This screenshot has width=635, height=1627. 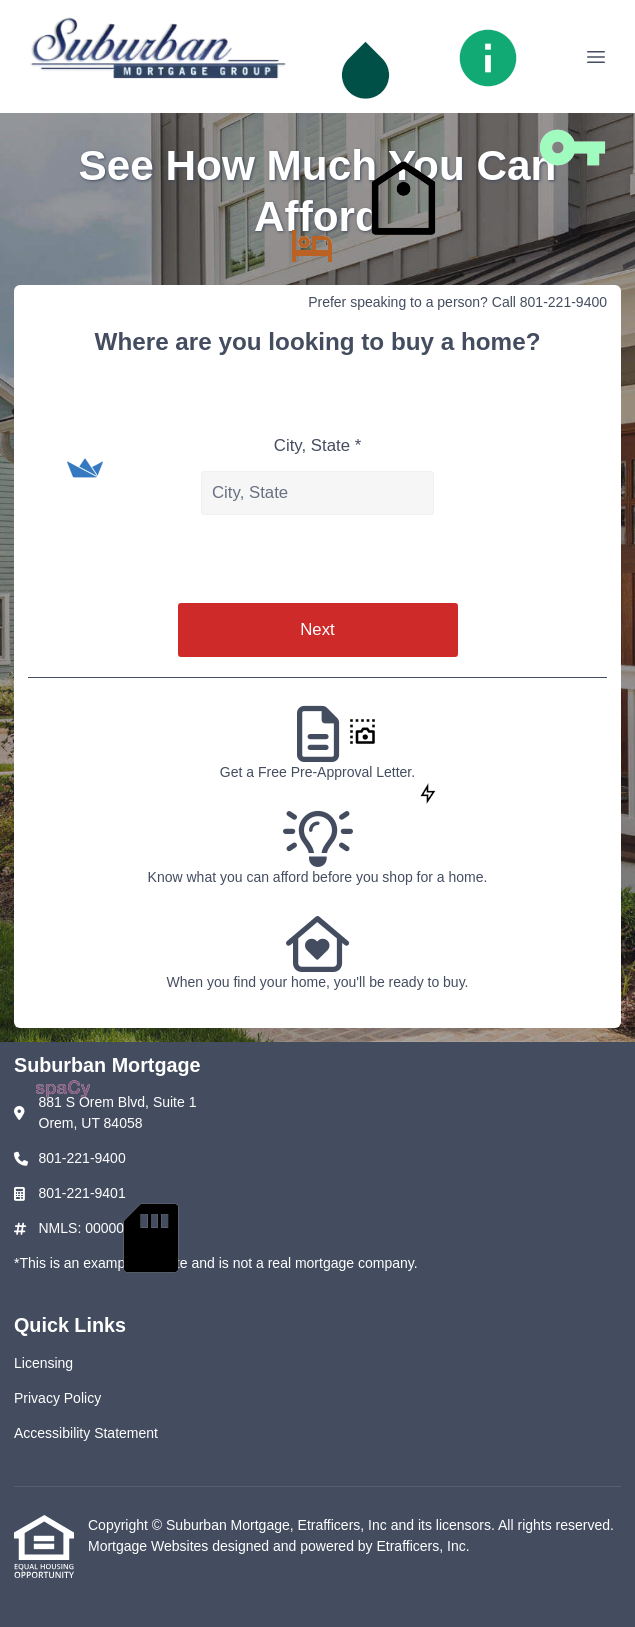 I want to click on open spaCy natural language processing library, so click(x=63, y=1089).